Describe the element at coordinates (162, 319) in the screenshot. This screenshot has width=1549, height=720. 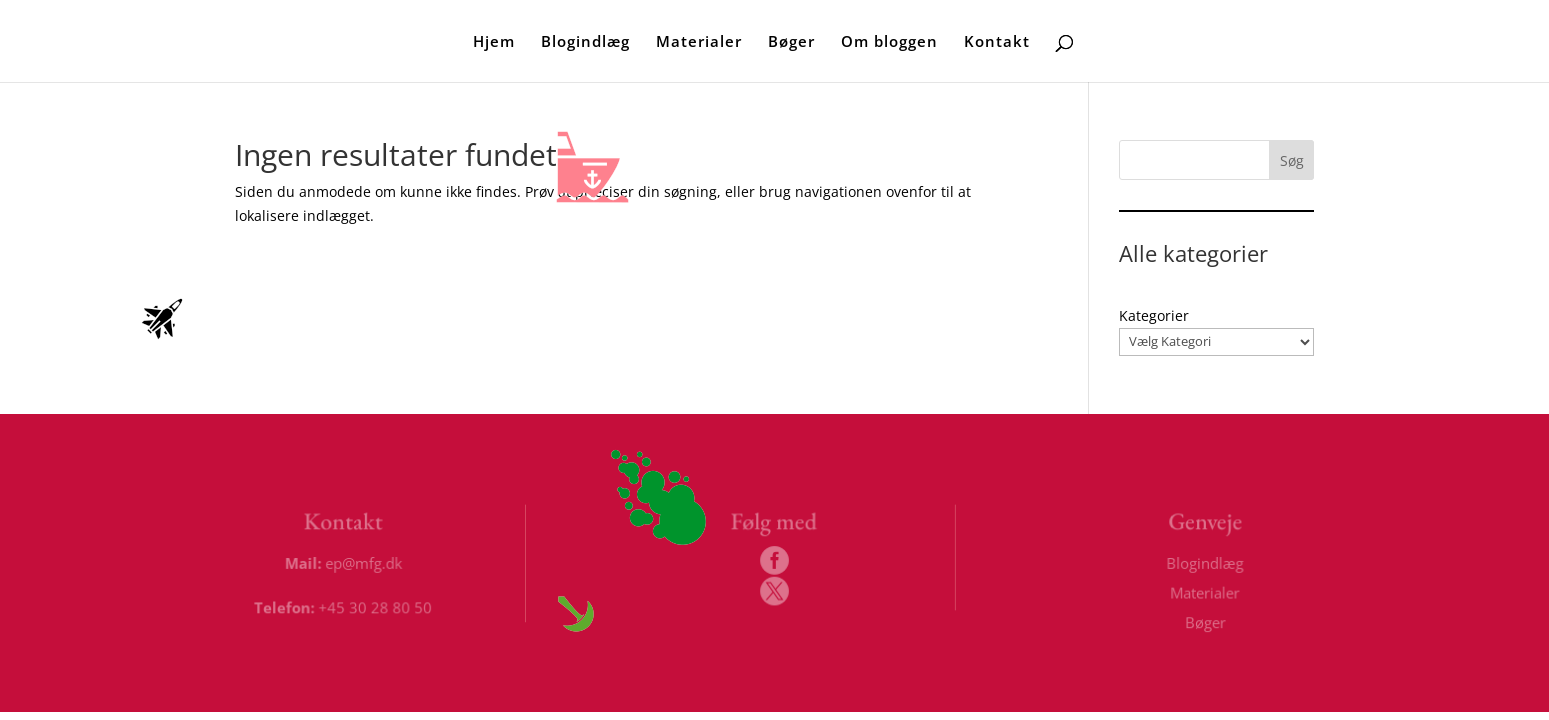
I see `military or combat game mode` at that location.